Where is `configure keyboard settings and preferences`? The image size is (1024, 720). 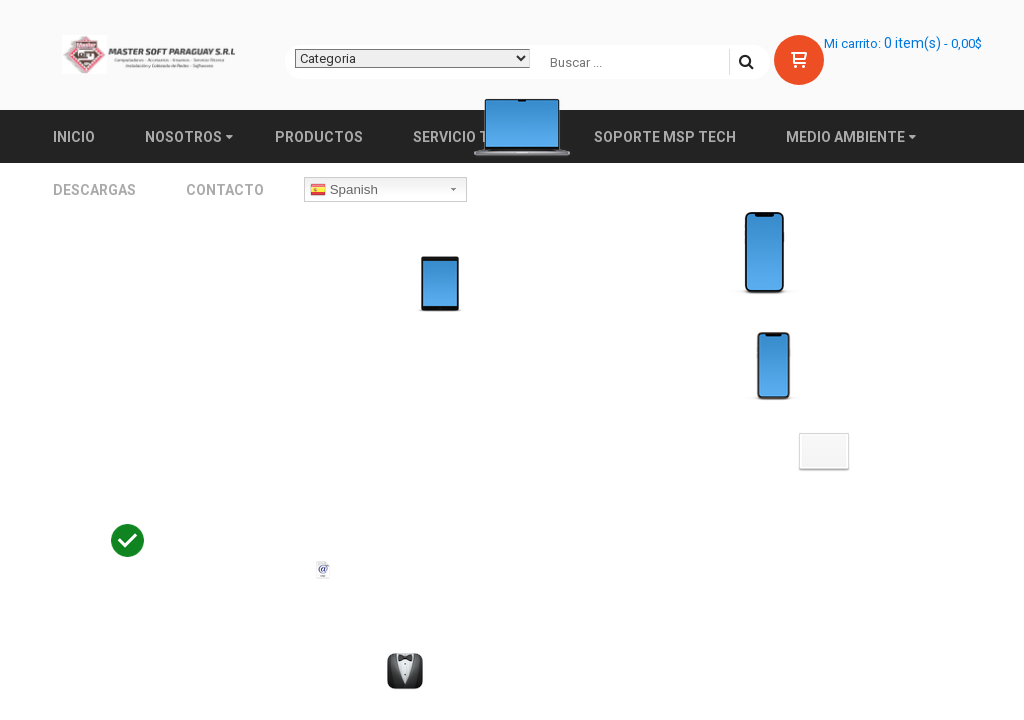
configure keyboard settings and preferences is located at coordinates (405, 671).